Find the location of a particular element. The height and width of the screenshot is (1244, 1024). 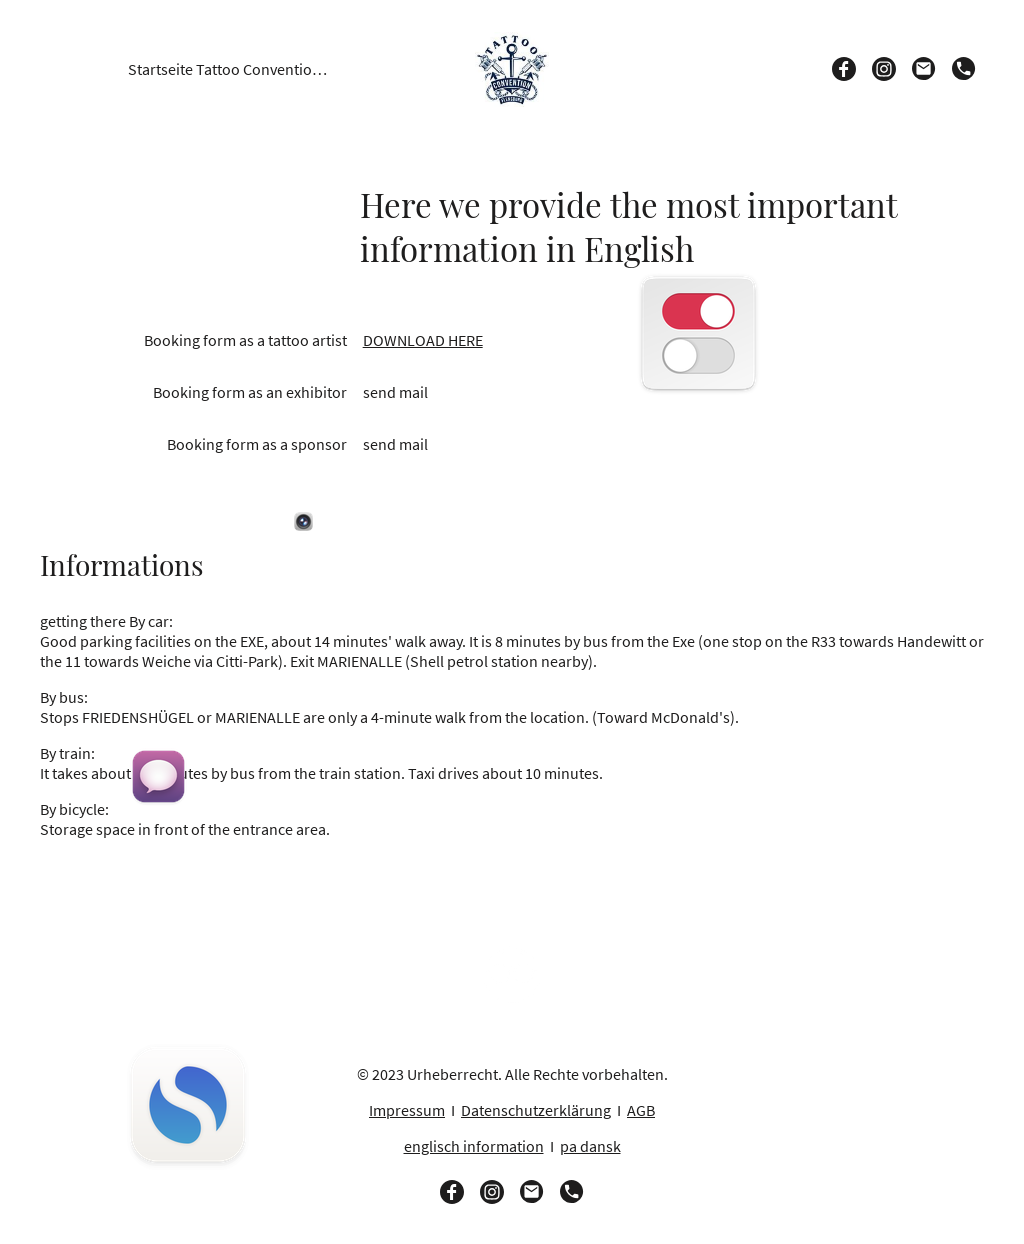

open pidgin instant messaging app is located at coordinates (158, 776).